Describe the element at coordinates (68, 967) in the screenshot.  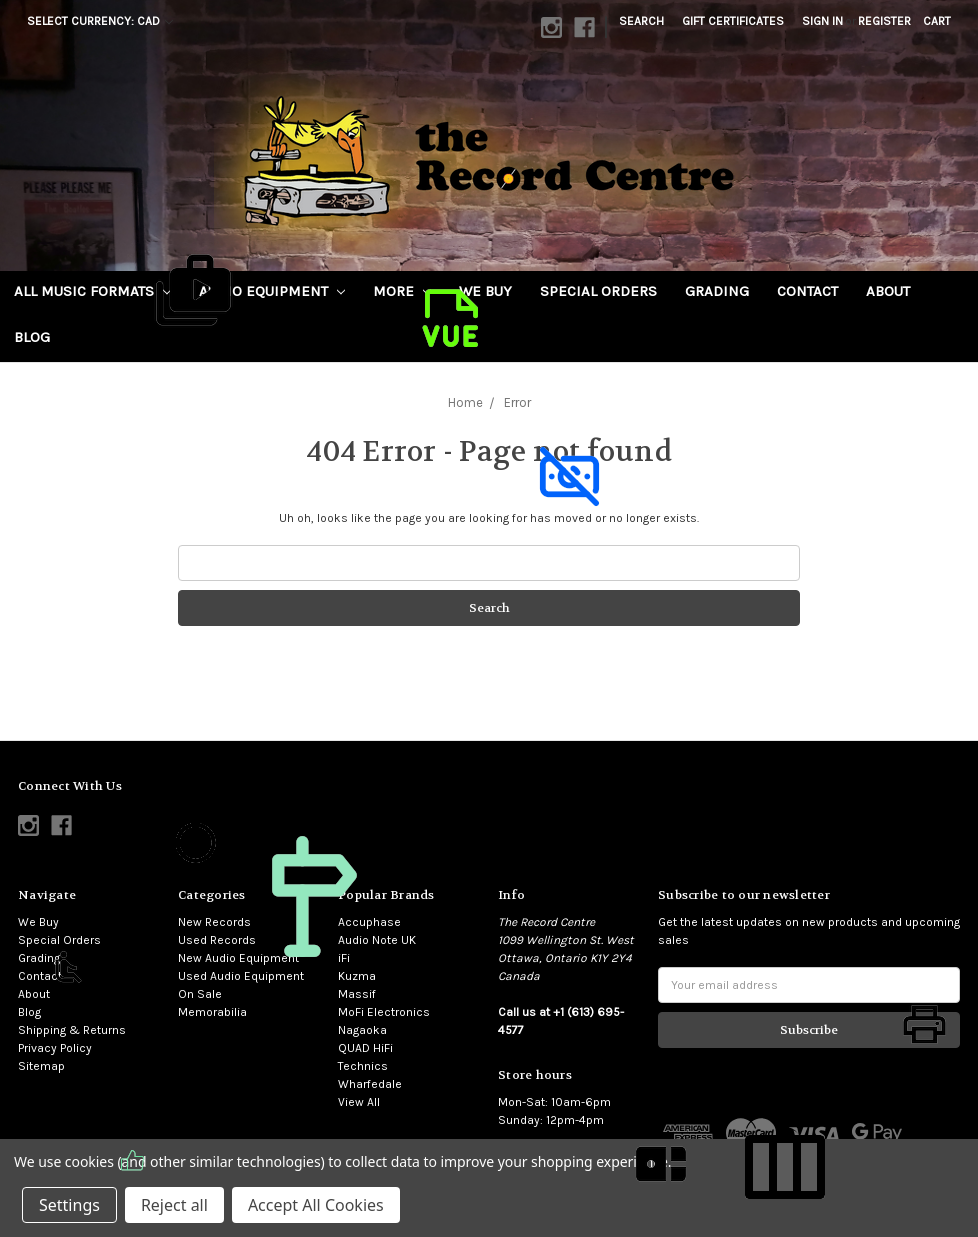
I see `indicates standard seat recline position` at that location.